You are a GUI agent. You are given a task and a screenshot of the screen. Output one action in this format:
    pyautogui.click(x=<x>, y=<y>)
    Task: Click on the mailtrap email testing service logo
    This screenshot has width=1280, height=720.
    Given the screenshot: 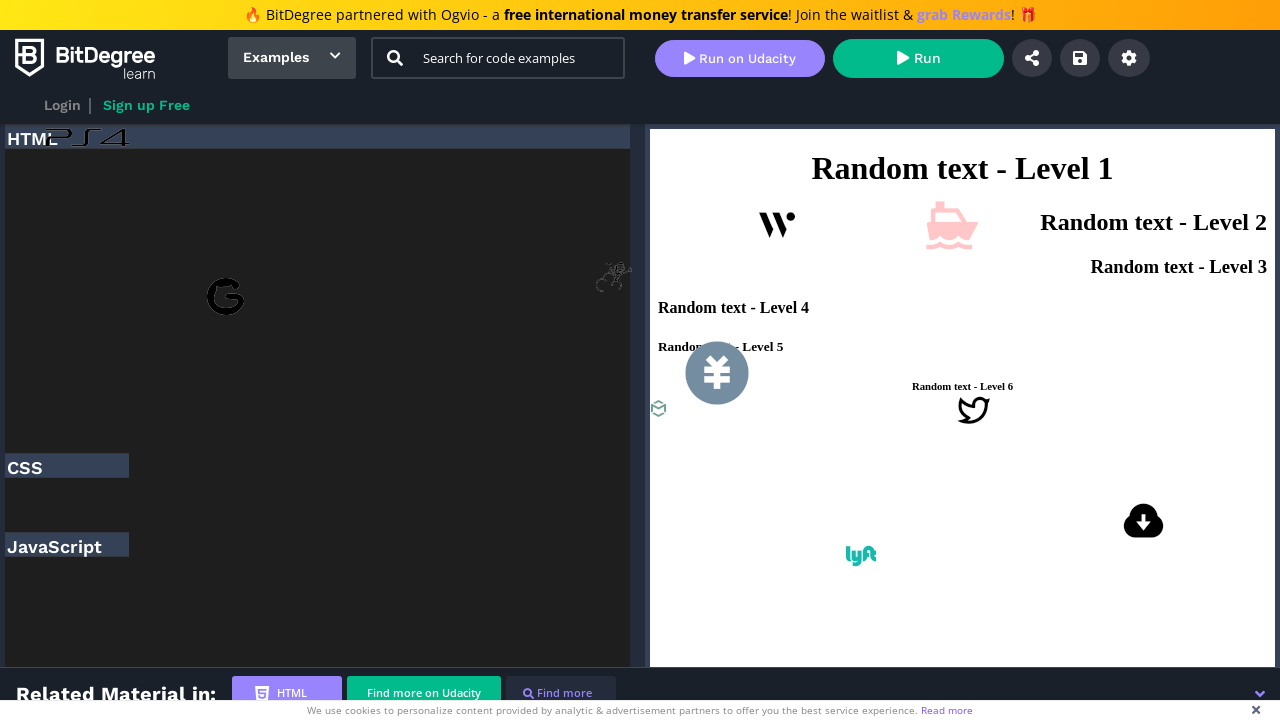 What is the action you would take?
    pyautogui.click(x=658, y=408)
    